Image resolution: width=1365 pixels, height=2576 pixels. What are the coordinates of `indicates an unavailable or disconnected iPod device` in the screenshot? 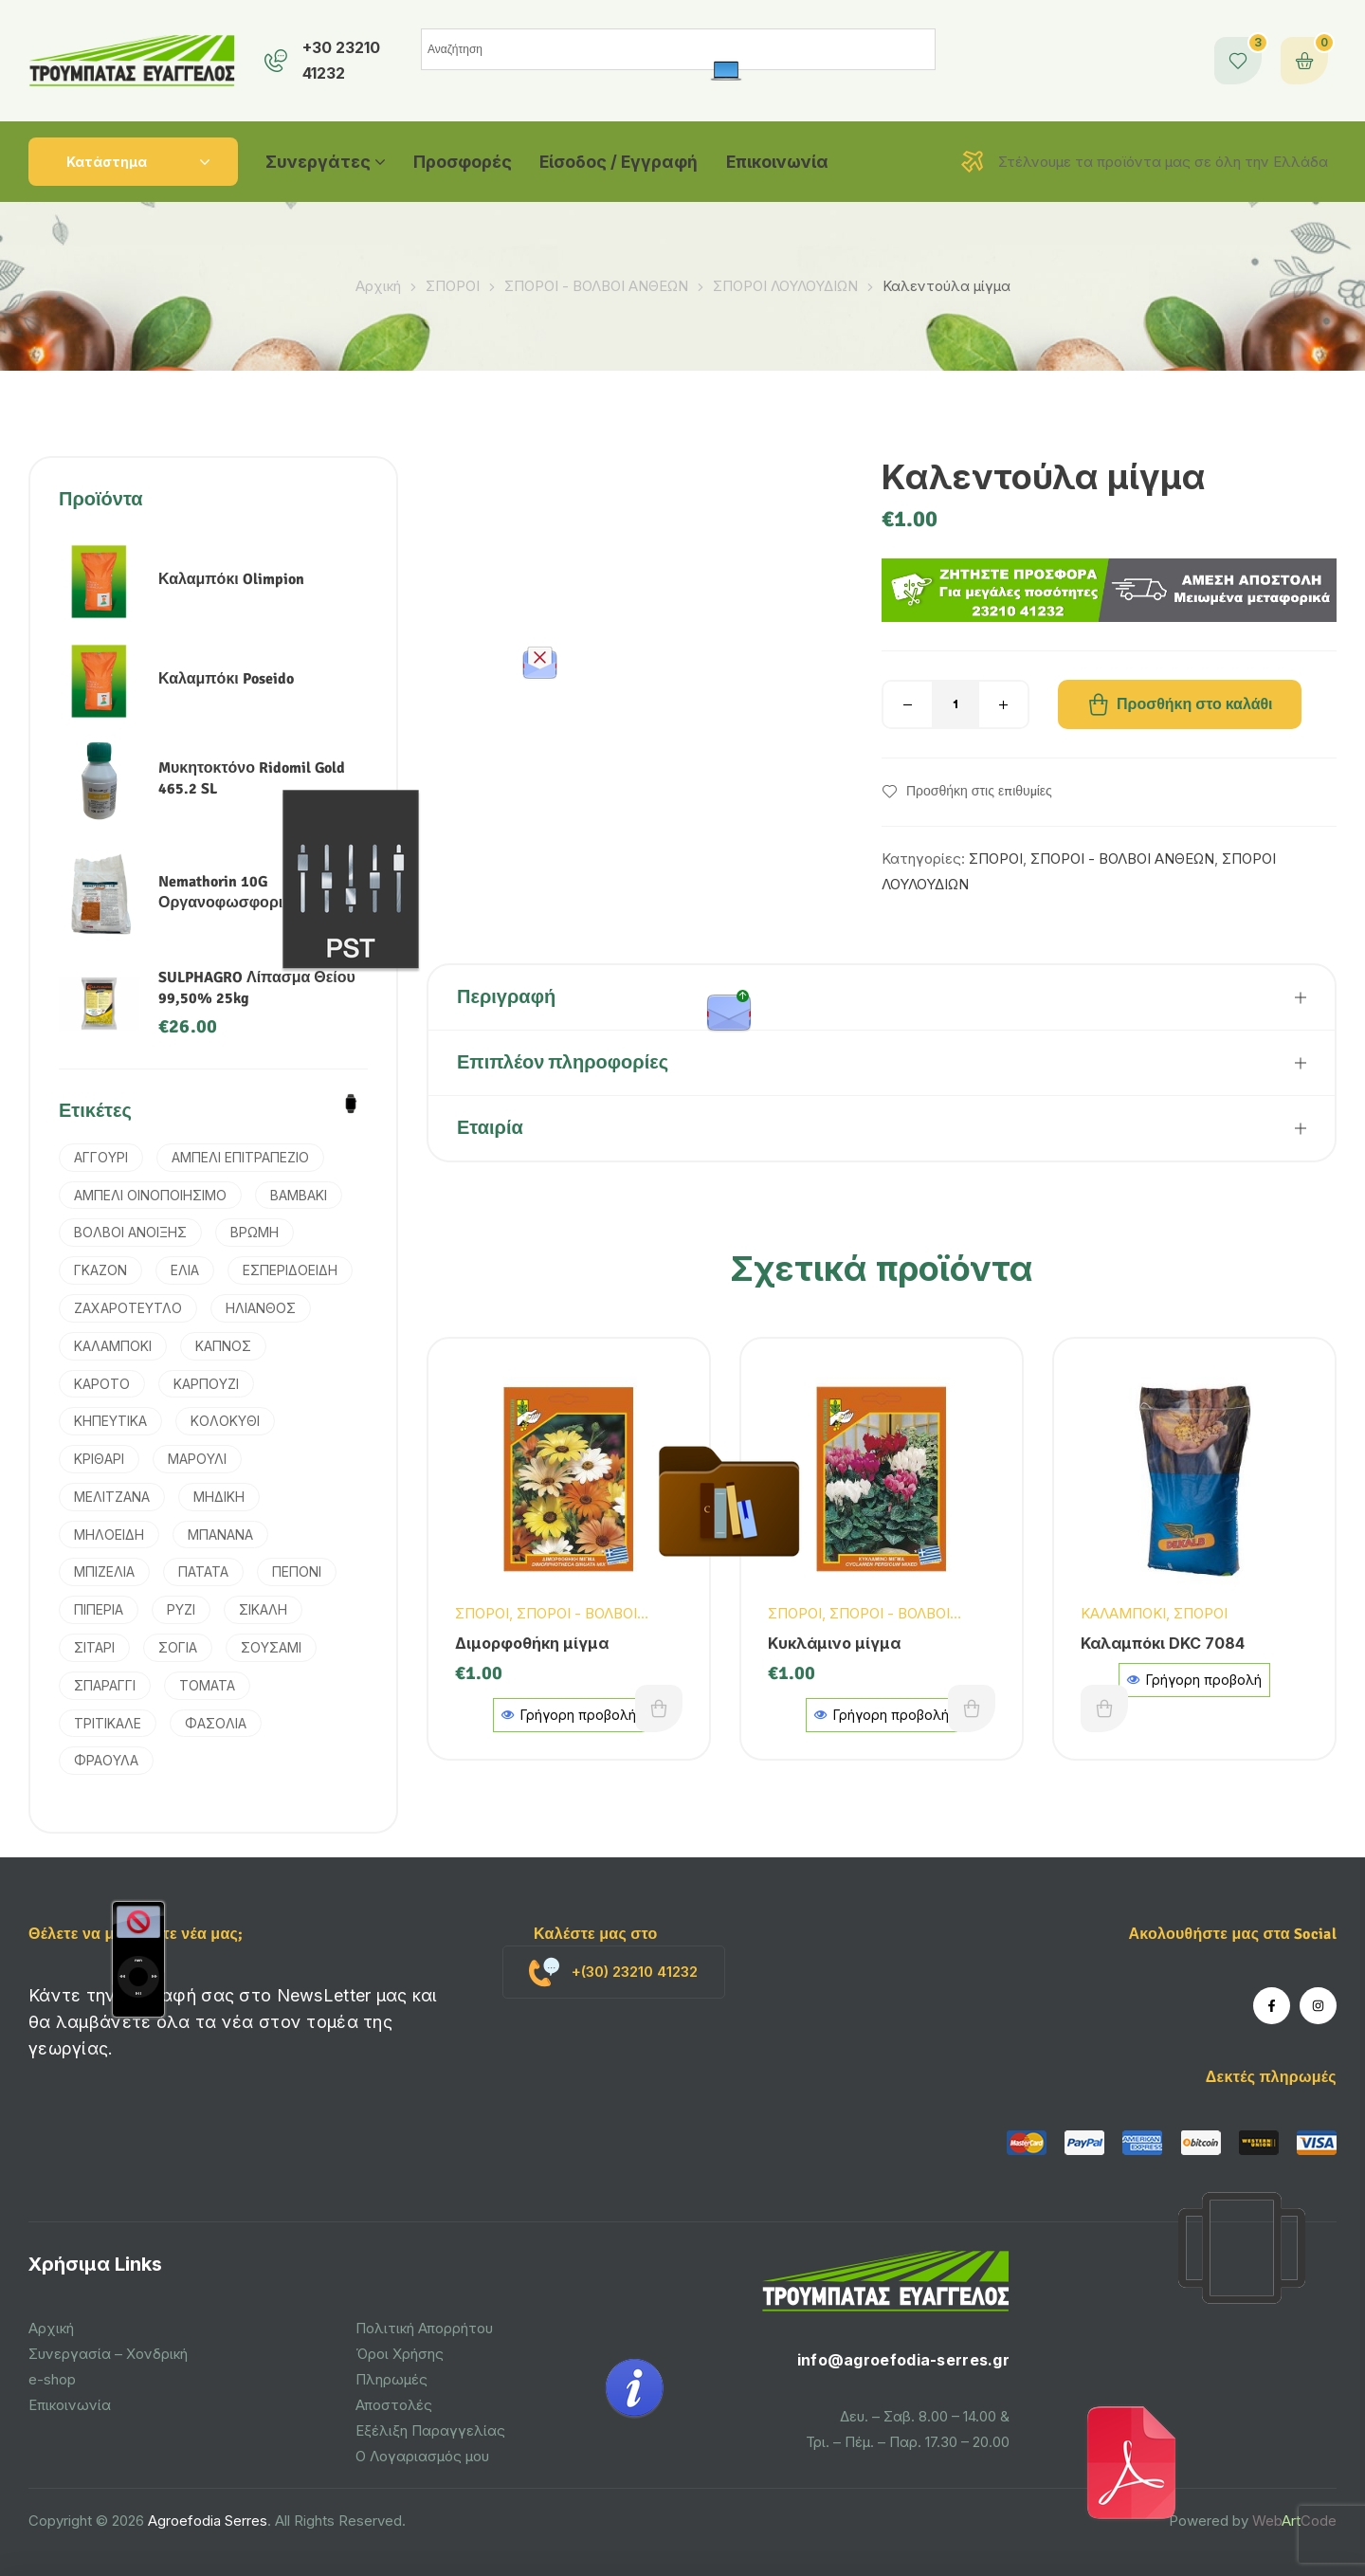 It's located at (138, 1960).